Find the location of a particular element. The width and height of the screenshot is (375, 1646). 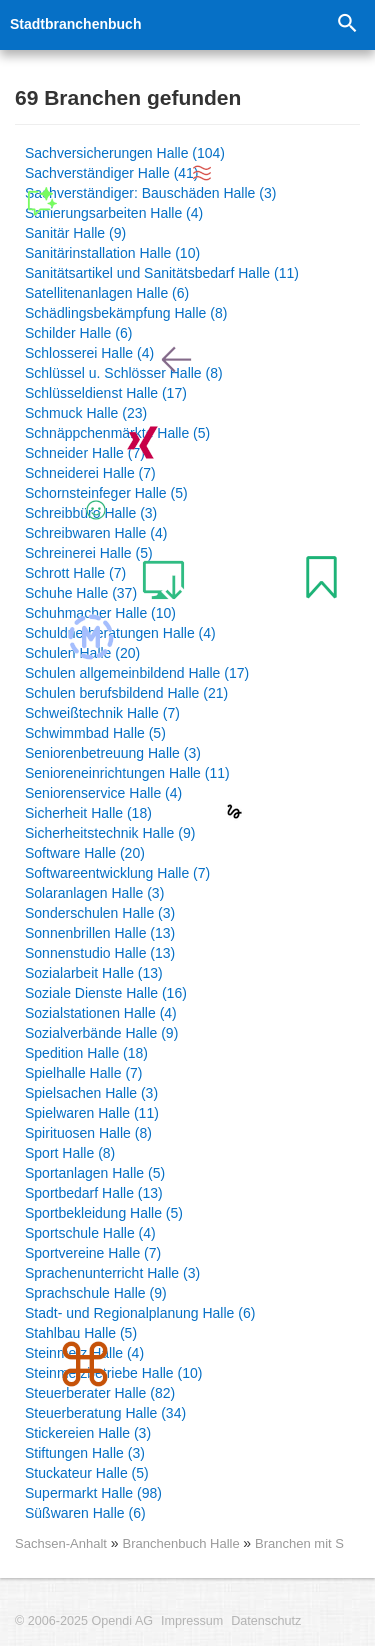

visit xing professional network profile is located at coordinates (142, 442).